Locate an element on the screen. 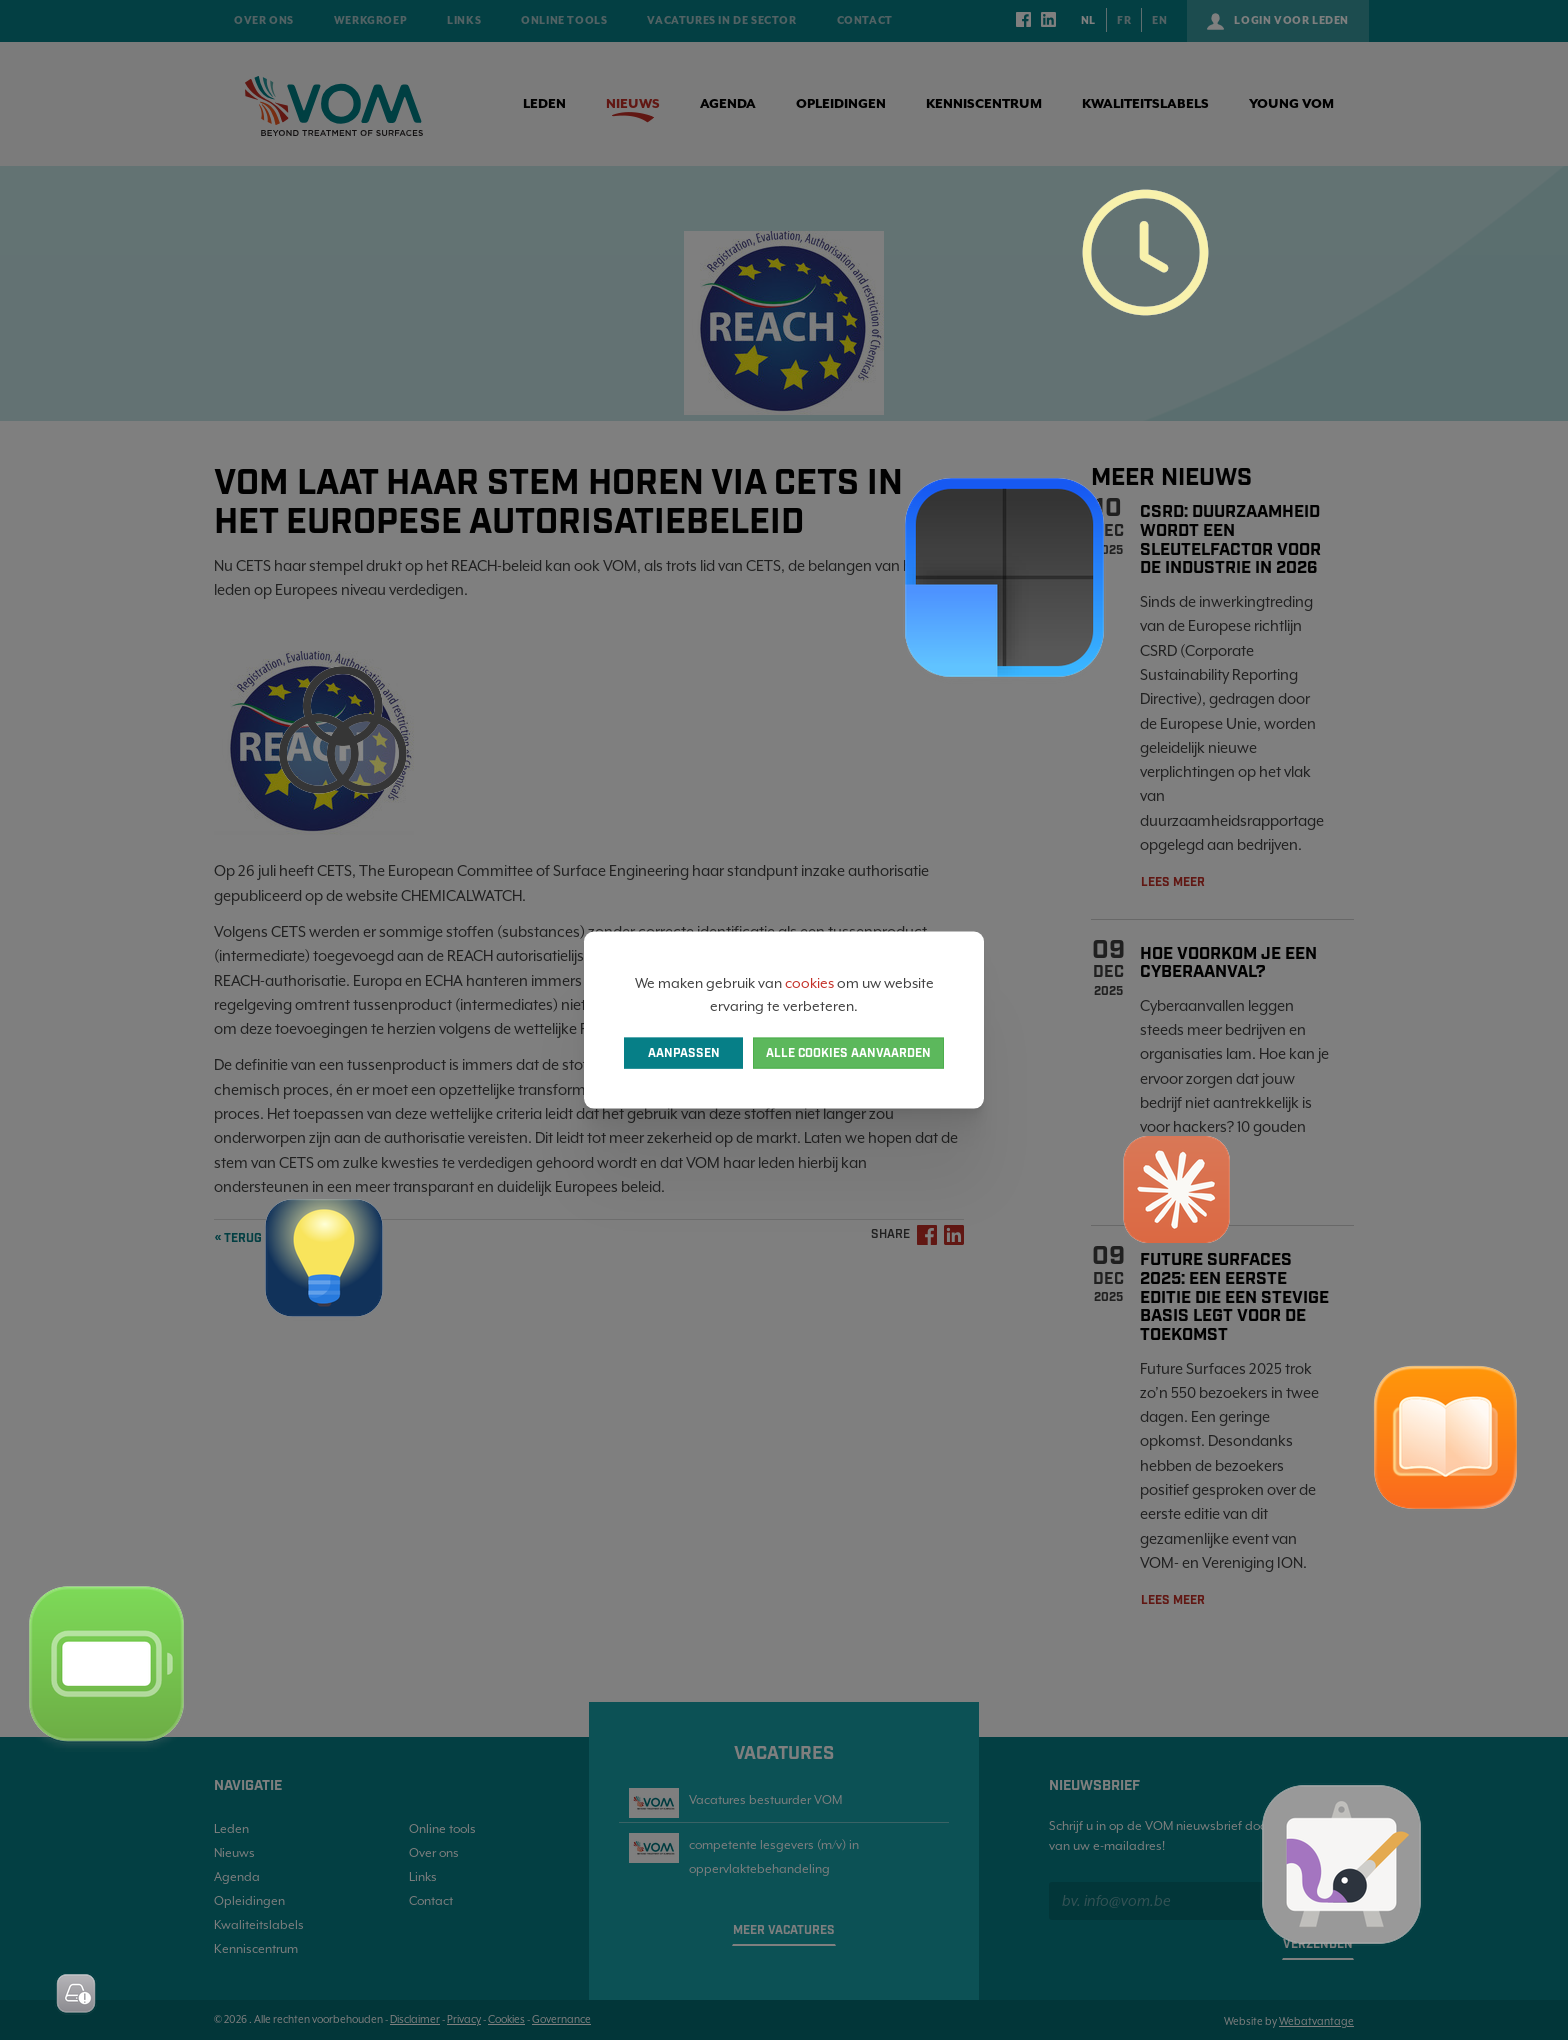 The height and width of the screenshot is (2040, 1568). view notifications for connected devices is located at coordinates (76, 1994).